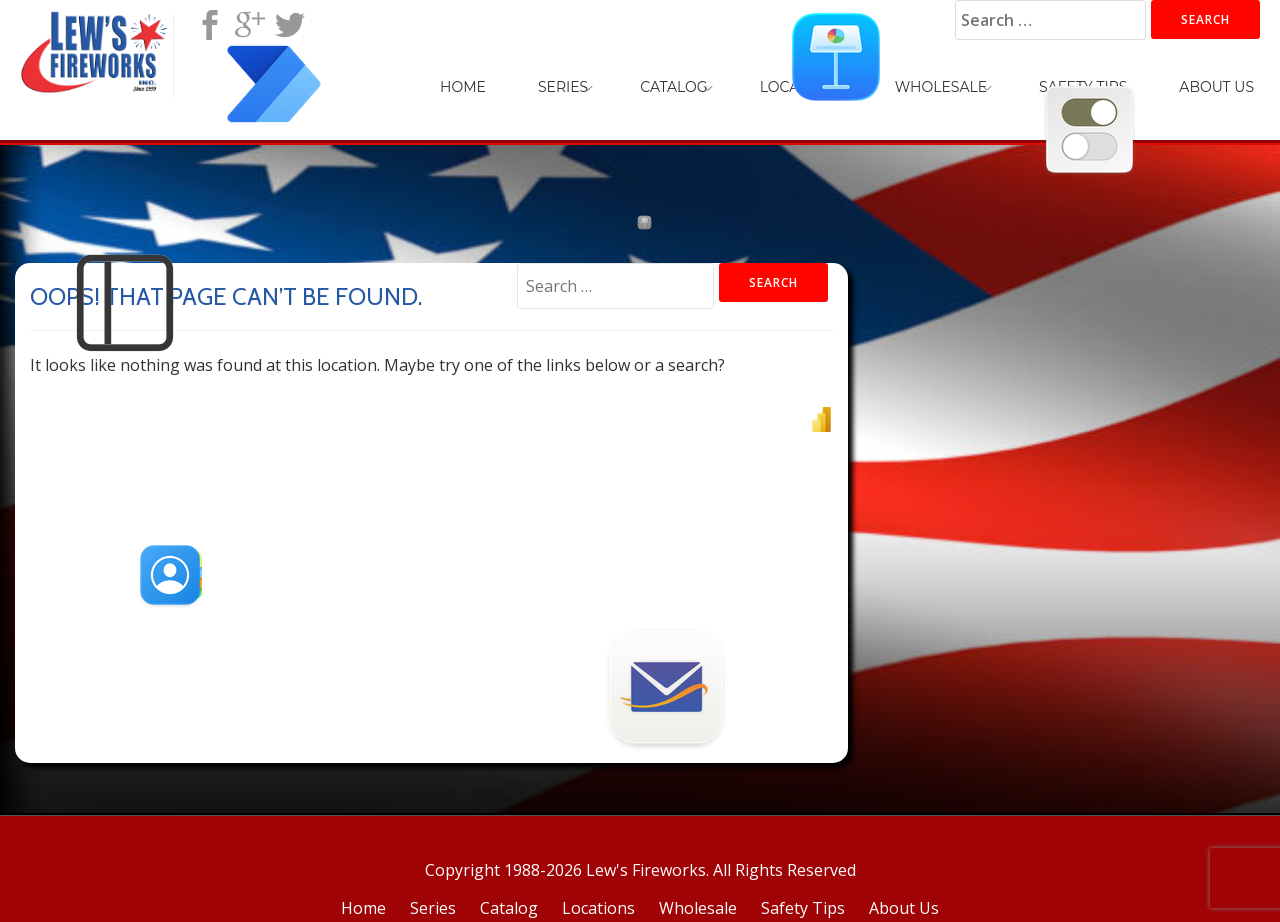 This screenshot has width=1280, height=922. I want to click on open gnome tweaks application, so click(1089, 129).